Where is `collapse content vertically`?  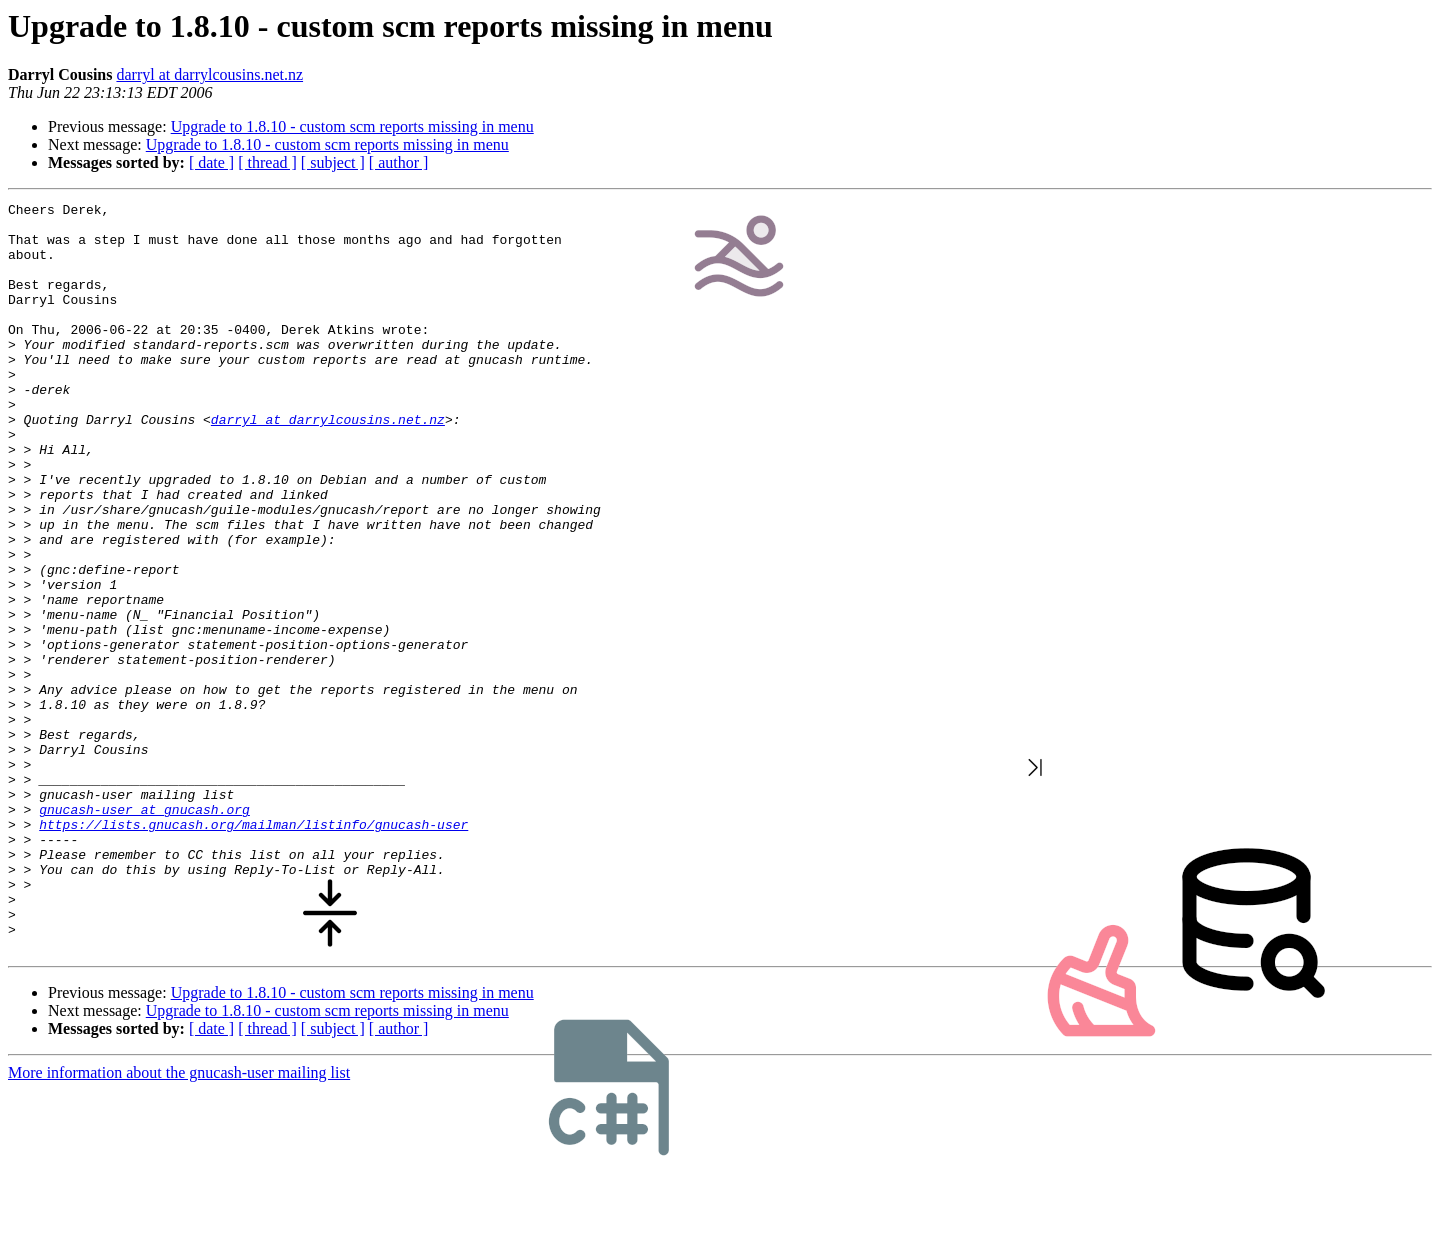
collapse content vertically is located at coordinates (330, 913).